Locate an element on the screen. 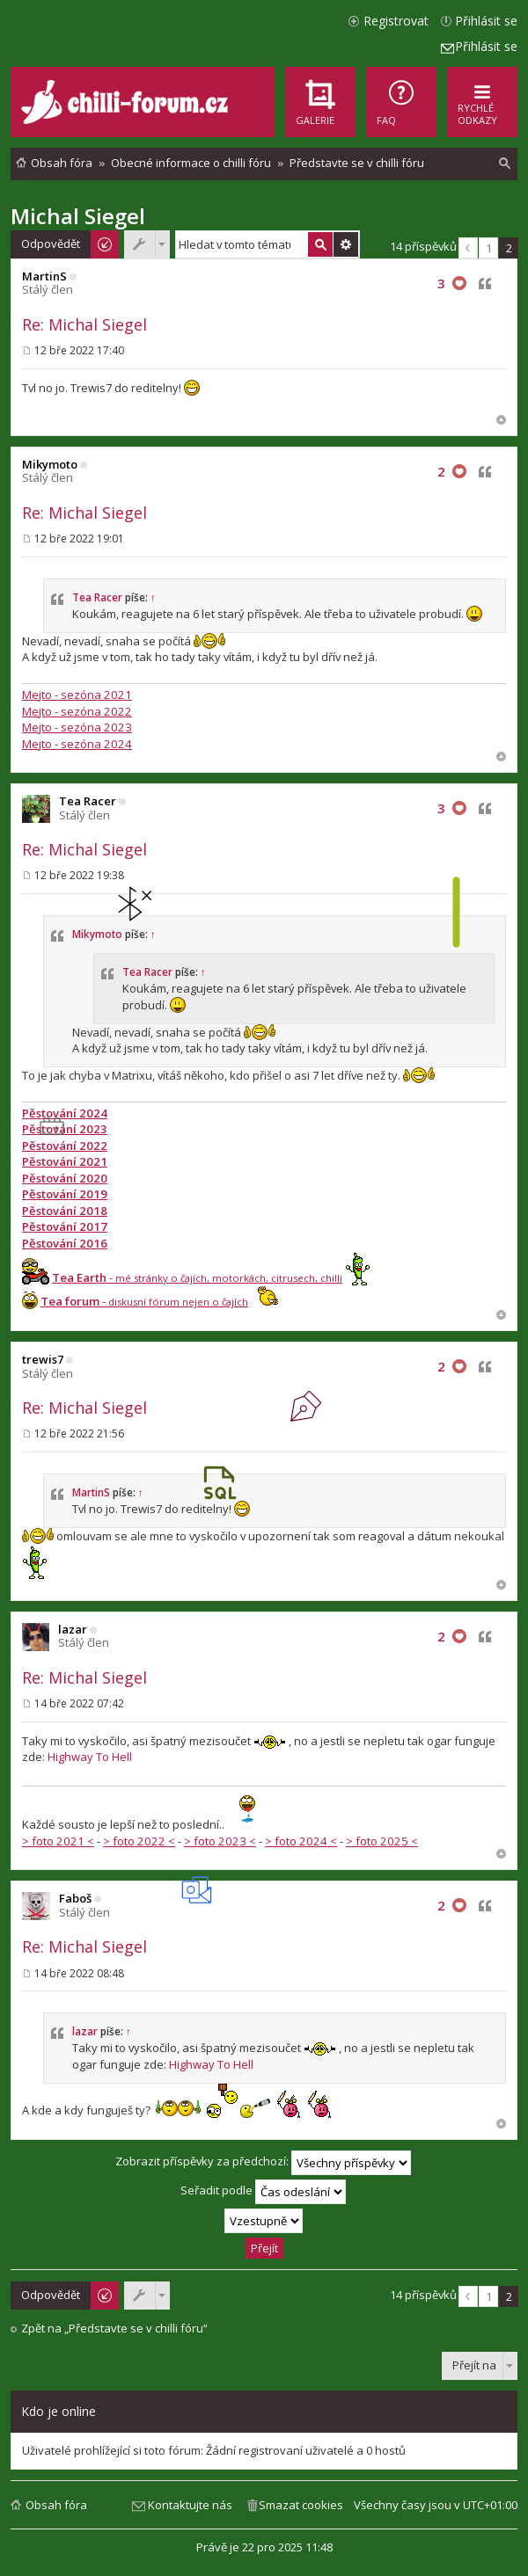 This screenshot has width=528, height=2576. access drawing or illustration tools is located at coordinates (304, 1408).